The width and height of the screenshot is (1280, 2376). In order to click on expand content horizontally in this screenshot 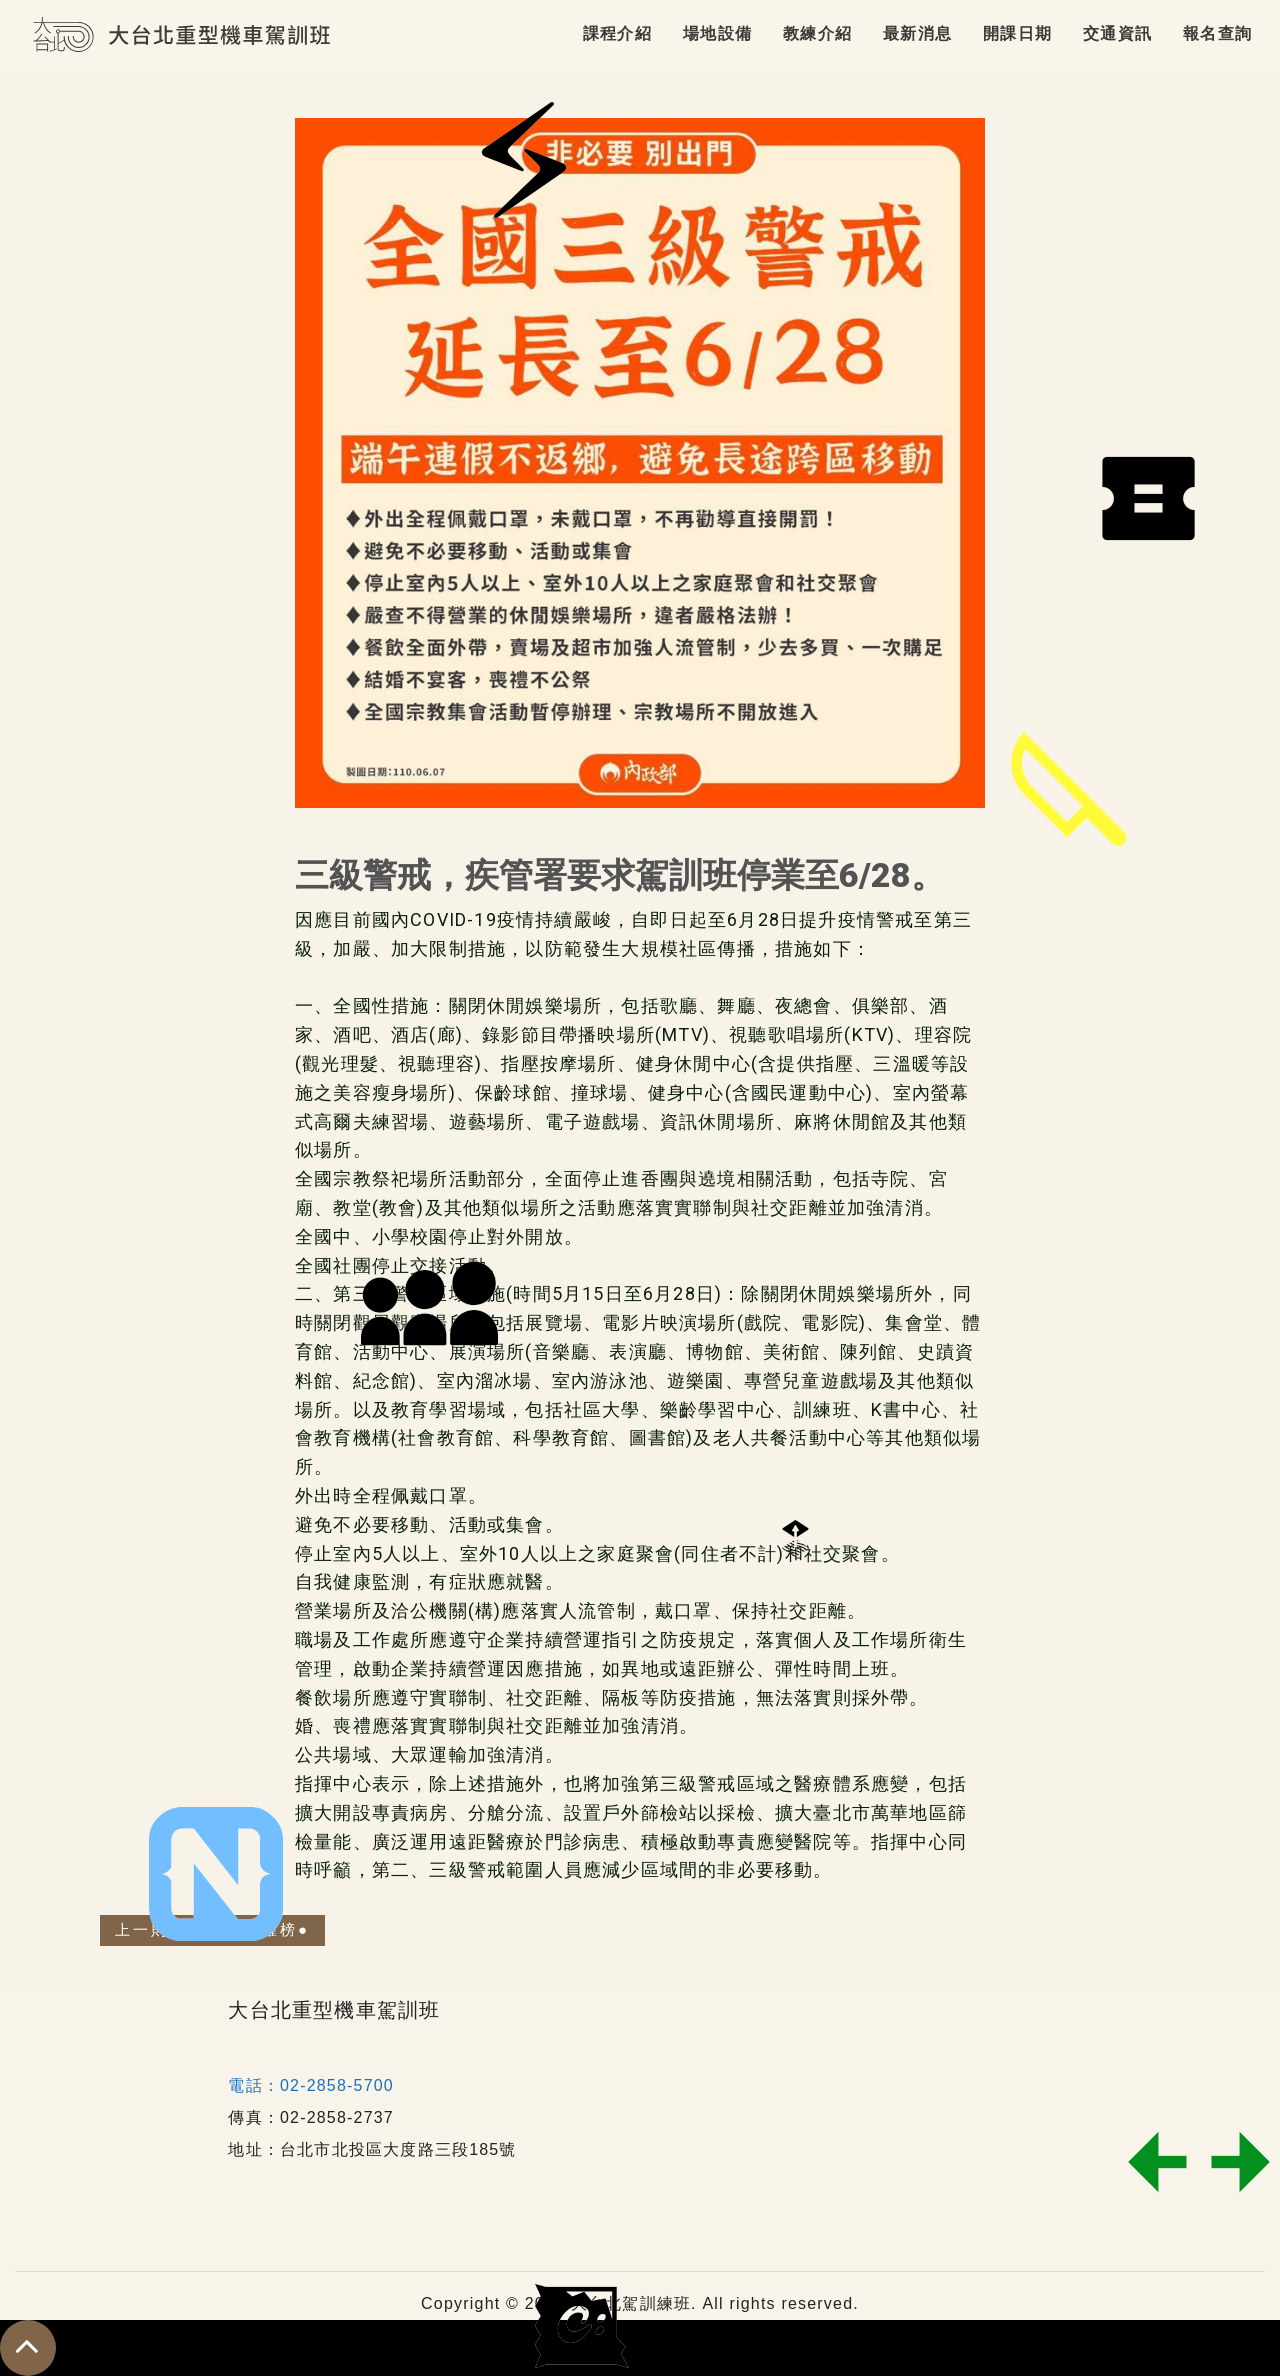, I will do `click(1199, 2162)`.